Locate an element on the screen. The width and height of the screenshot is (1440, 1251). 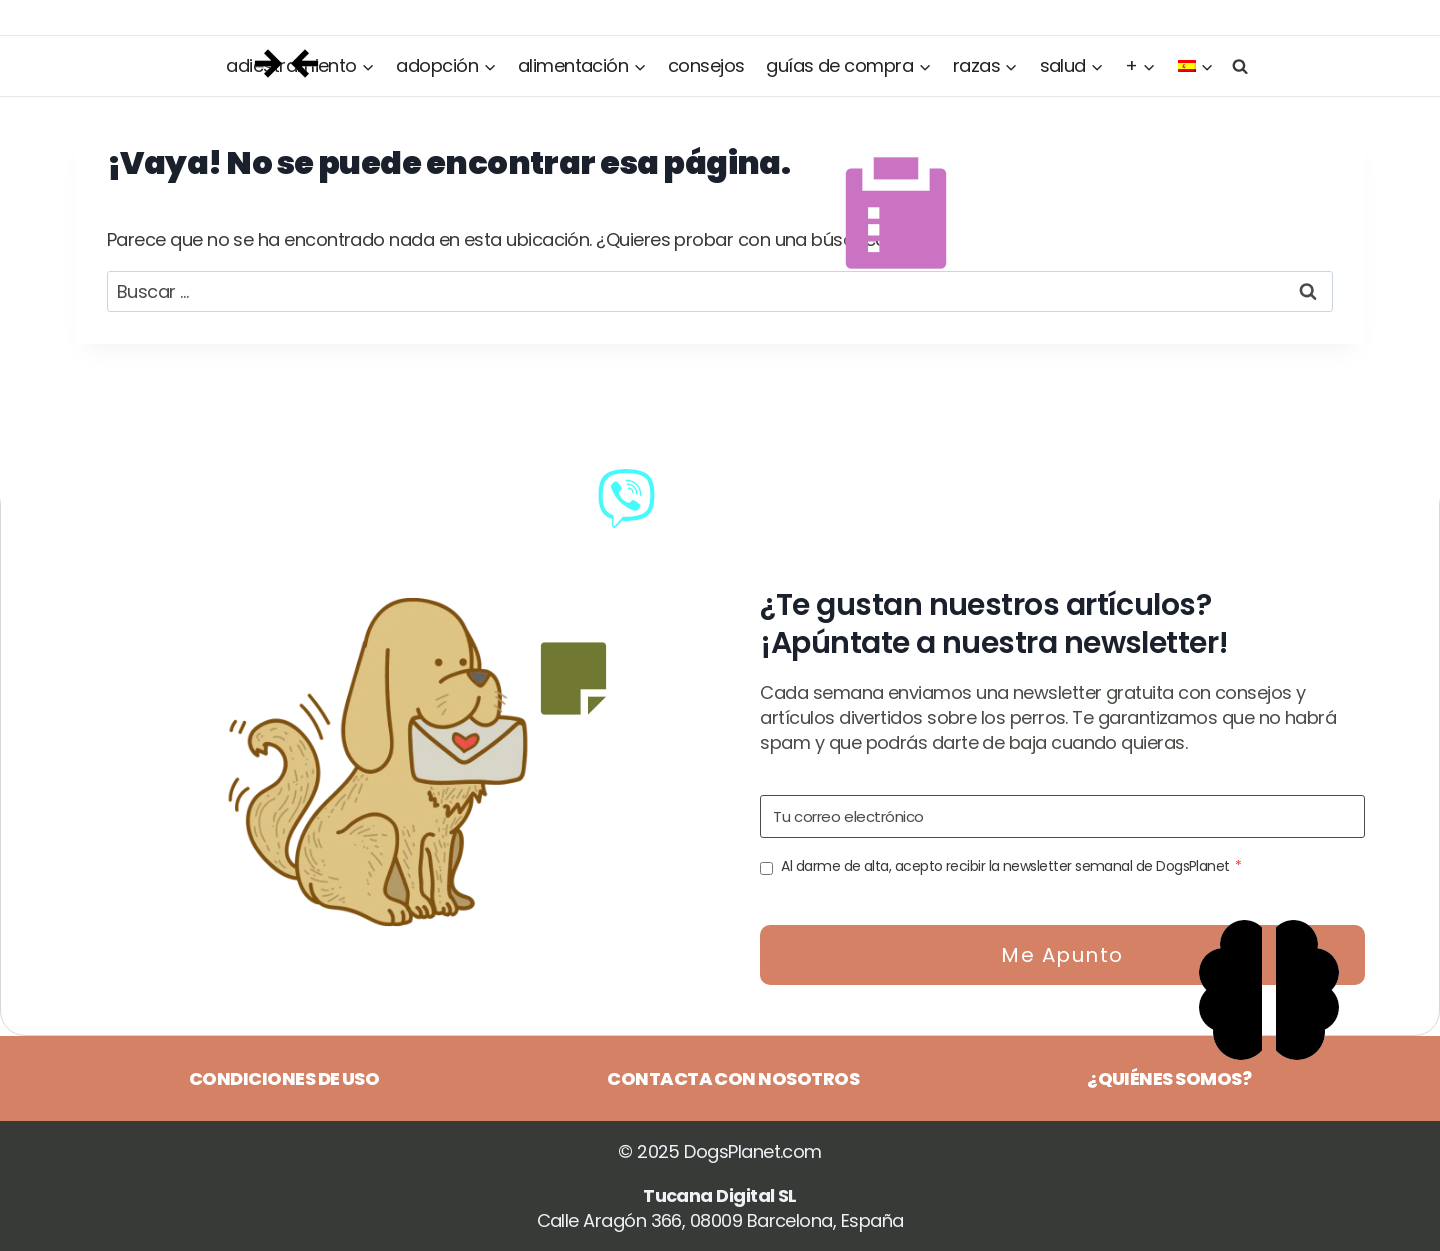
collapse panel horizontally is located at coordinates (286, 63).